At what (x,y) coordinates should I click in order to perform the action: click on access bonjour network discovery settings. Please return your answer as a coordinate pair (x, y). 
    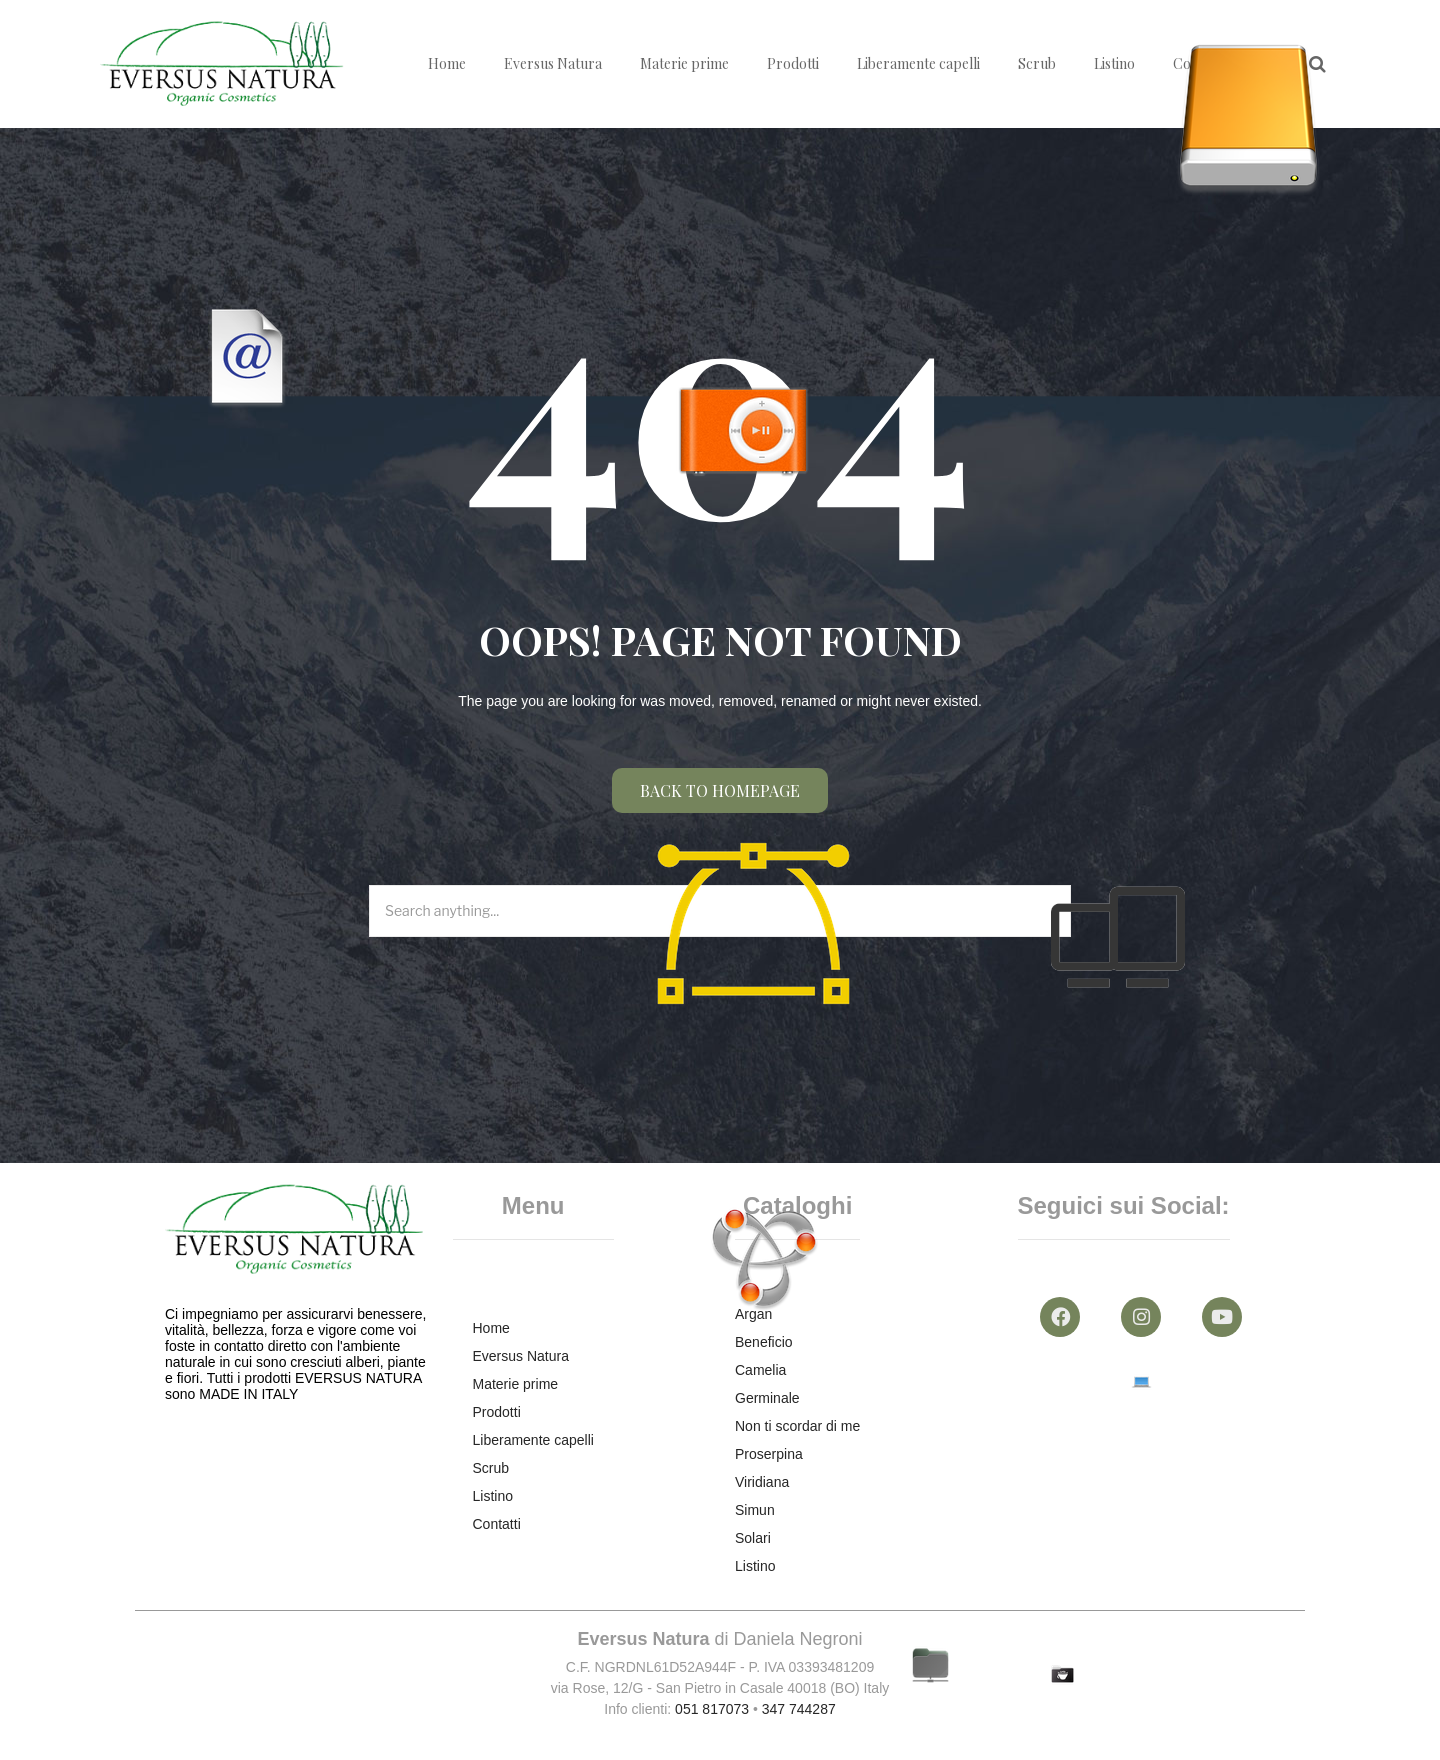
    Looking at the image, I should click on (764, 1259).